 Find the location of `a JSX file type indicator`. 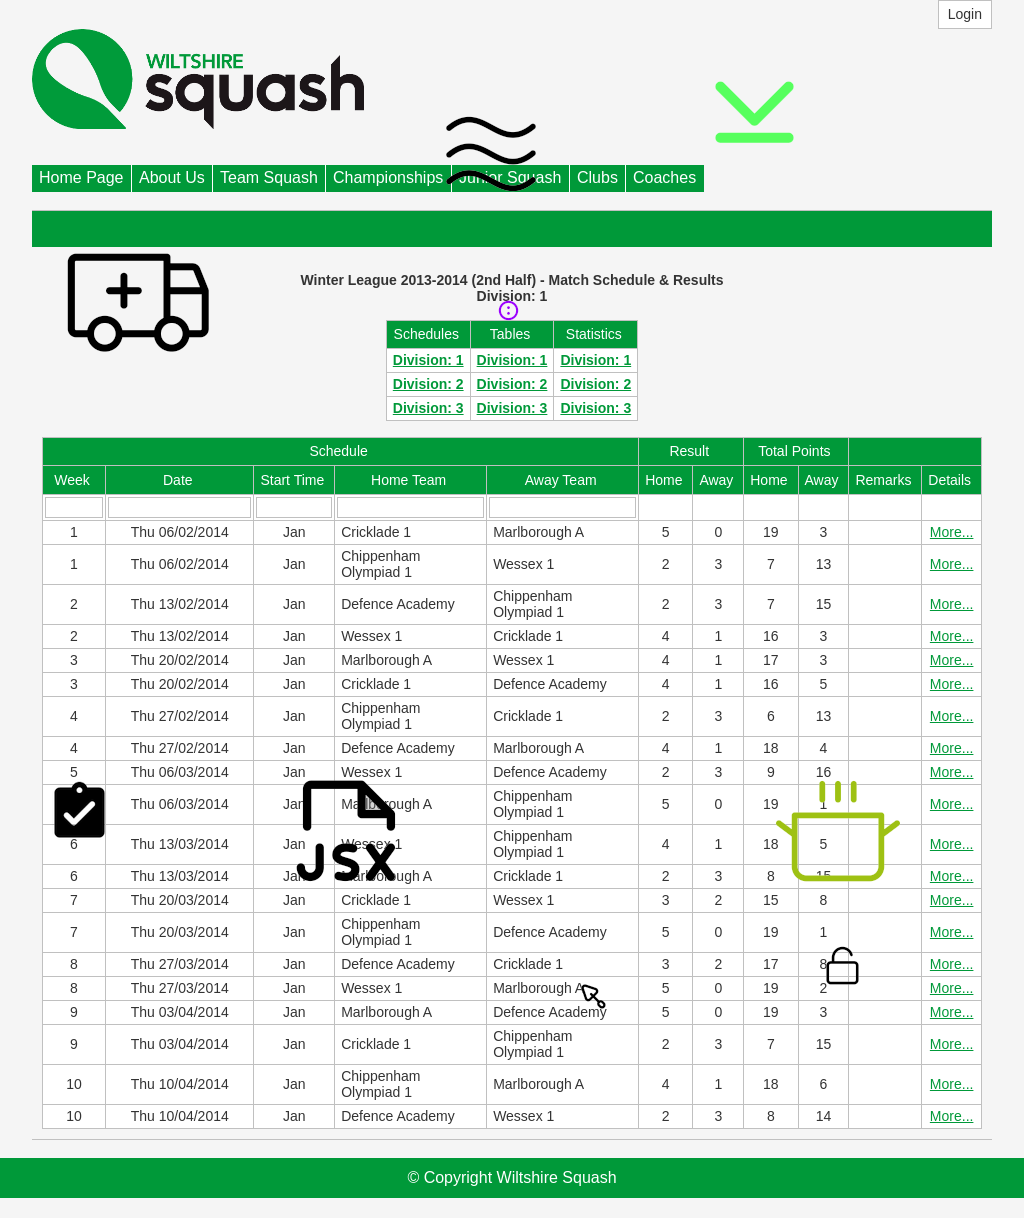

a JSX file type indicator is located at coordinates (349, 835).